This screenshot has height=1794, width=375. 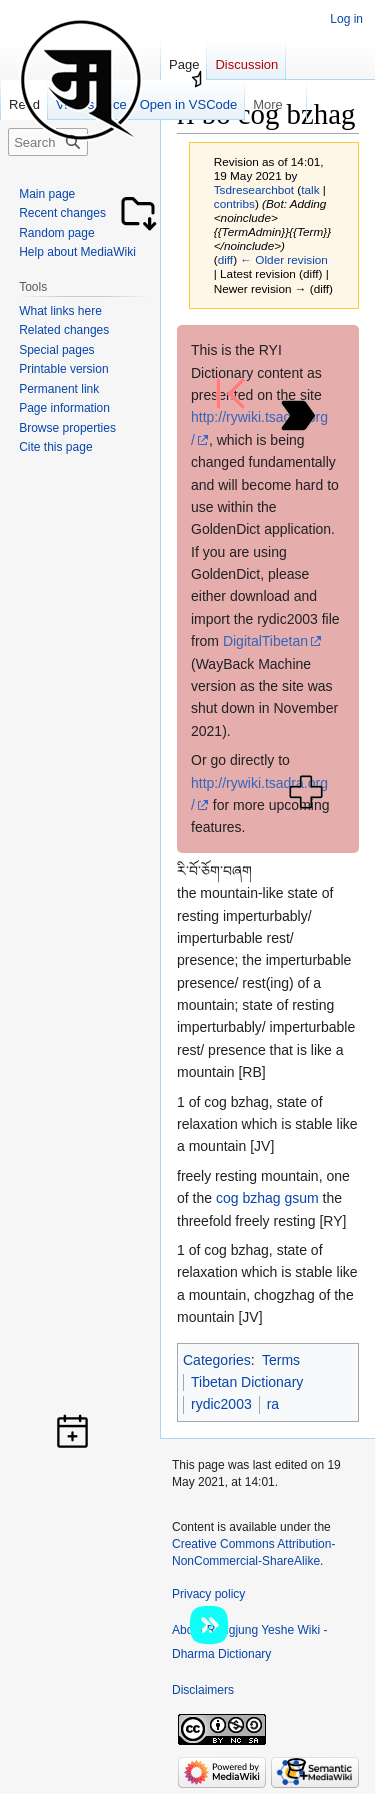 I want to click on mark a message or item as important, so click(x=296, y=415).